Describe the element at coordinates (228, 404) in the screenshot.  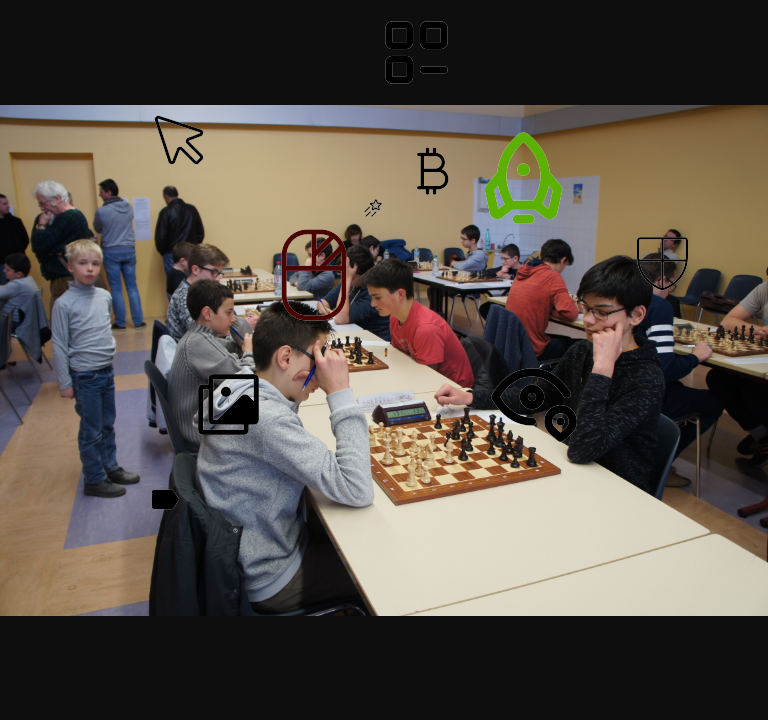
I see `view photo gallery or image library` at that location.